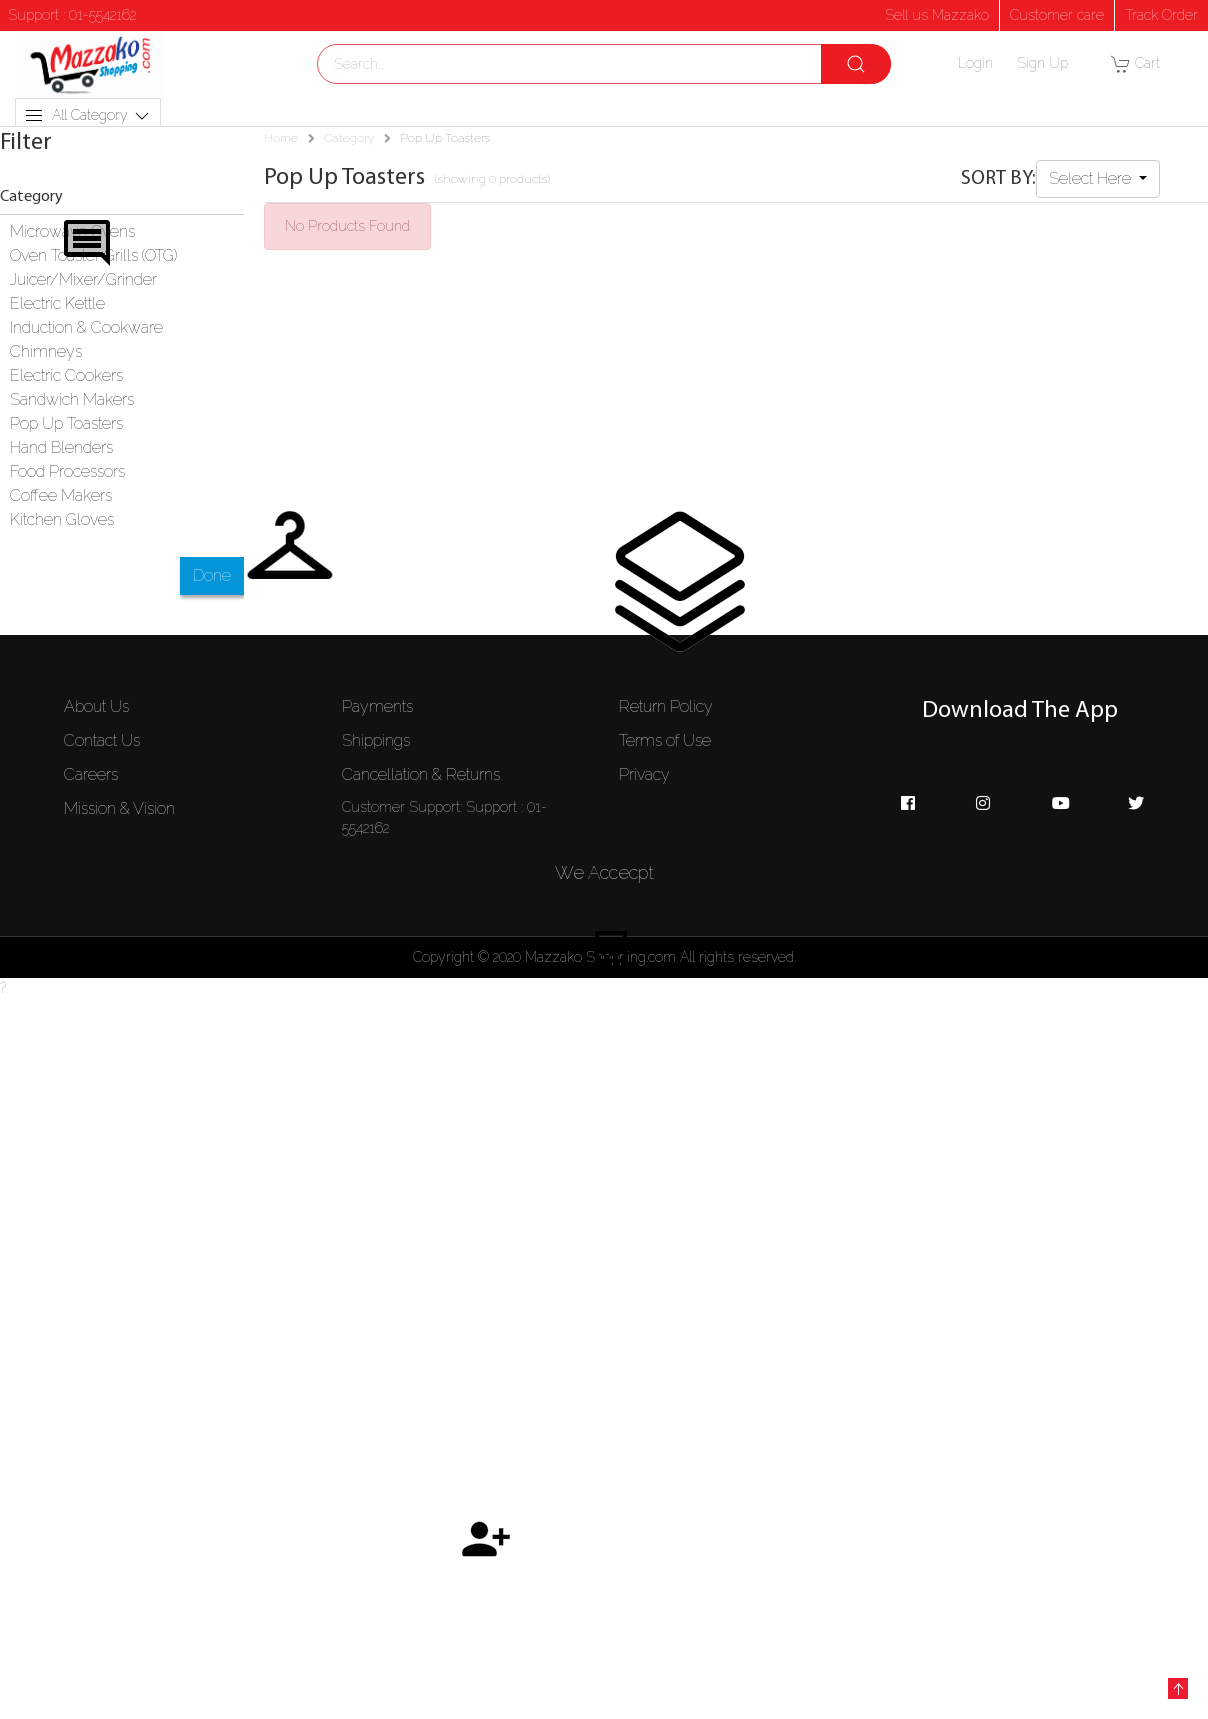 Image resolution: width=1208 pixels, height=1719 pixels. Describe the element at coordinates (486, 1539) in the screenshot. I see `add a new contact or friend` at that location.